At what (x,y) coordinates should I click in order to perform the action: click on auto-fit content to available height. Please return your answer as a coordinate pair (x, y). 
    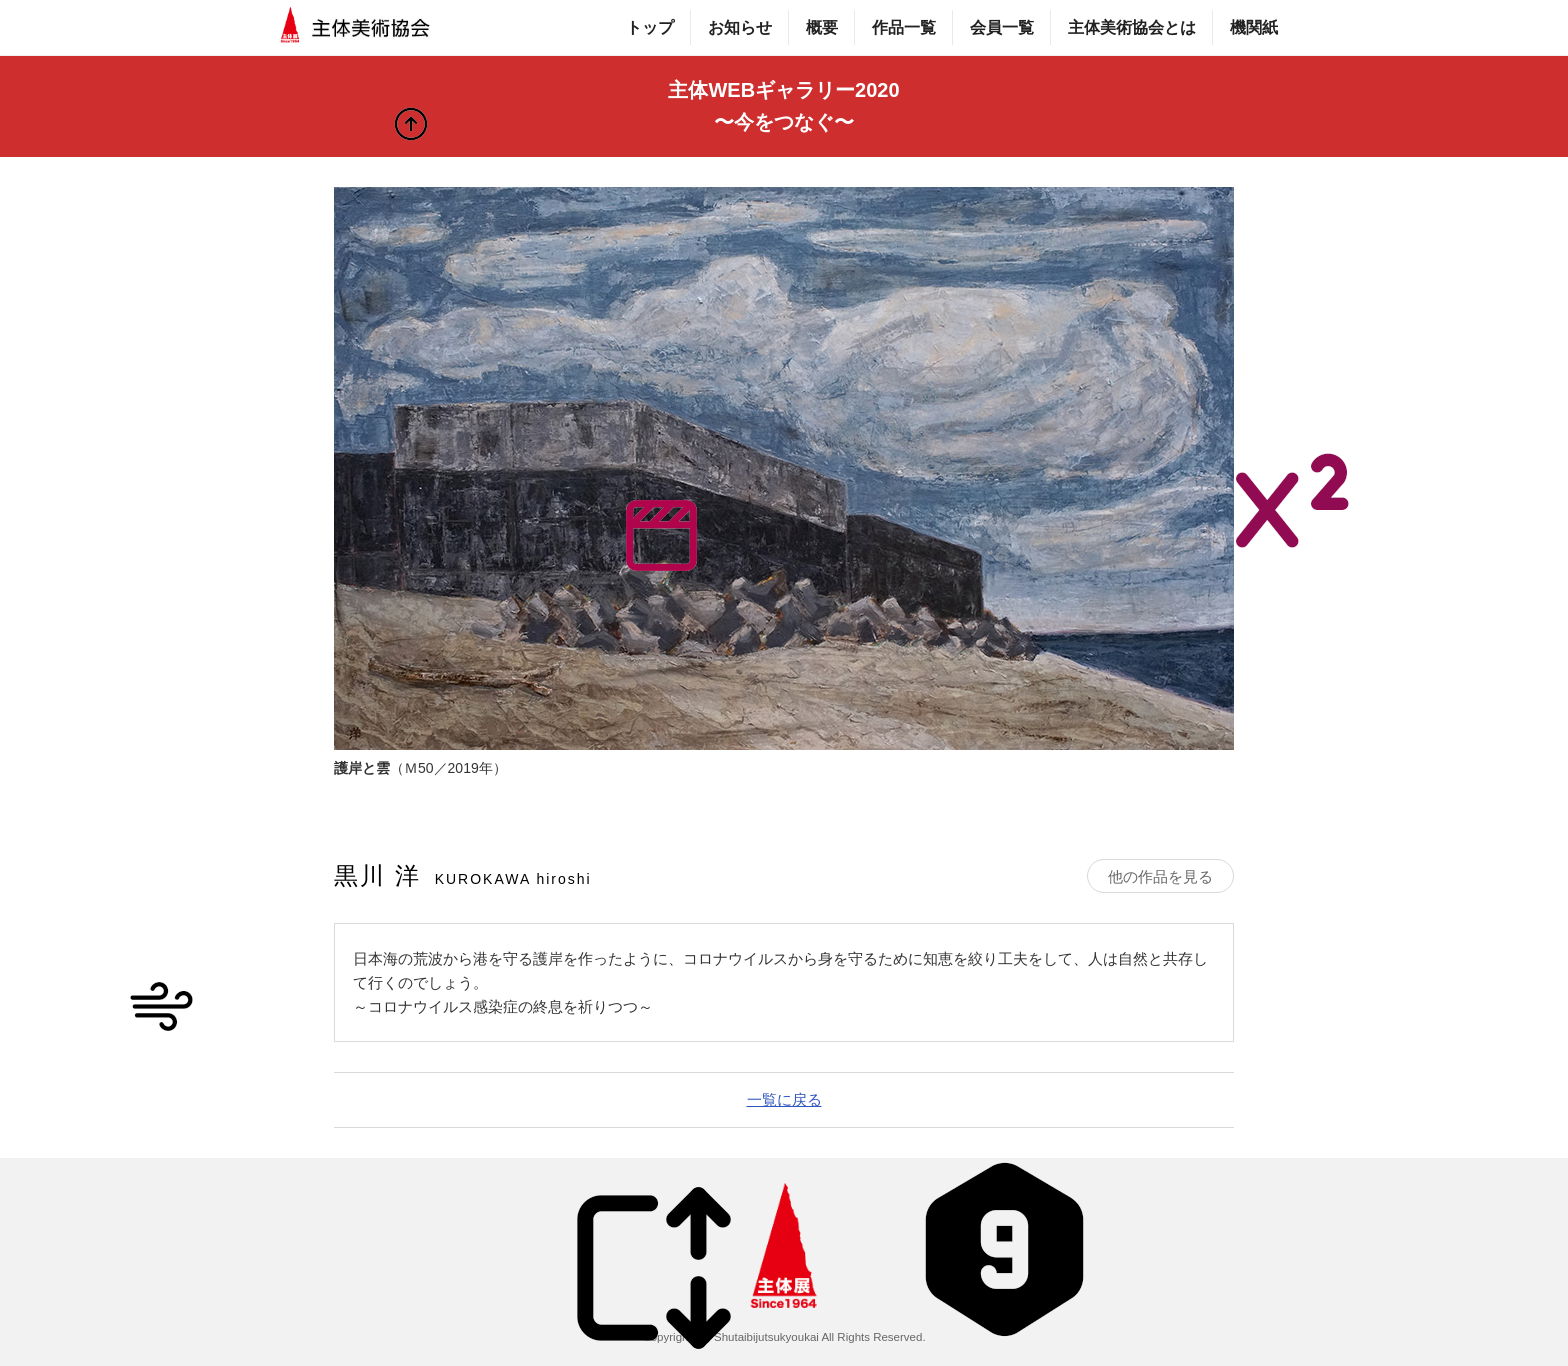
    Looking at the image, I should click on (650, 1268).